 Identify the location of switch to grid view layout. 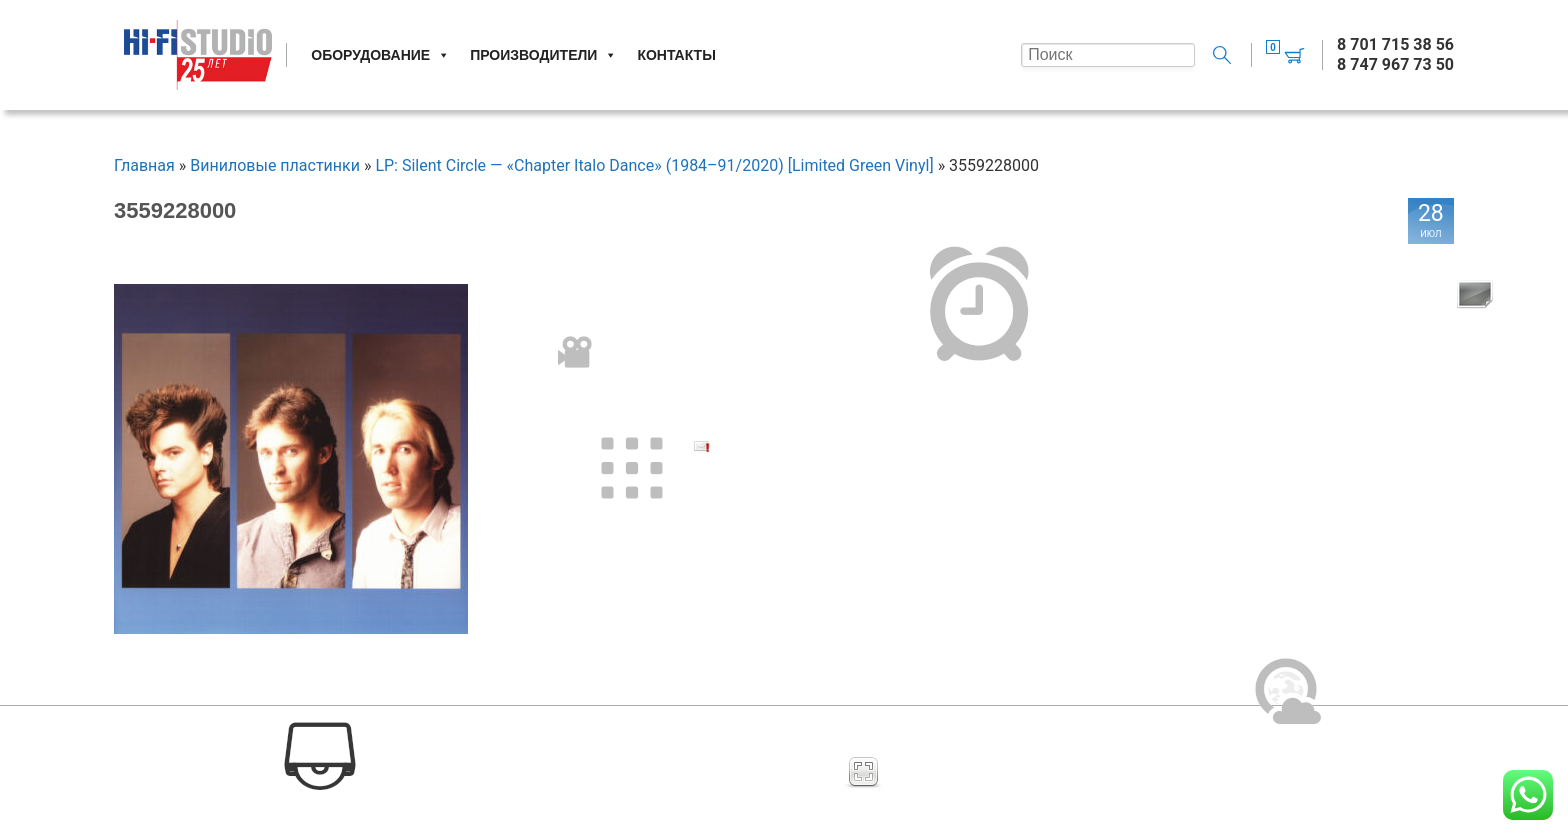
(632, 468).